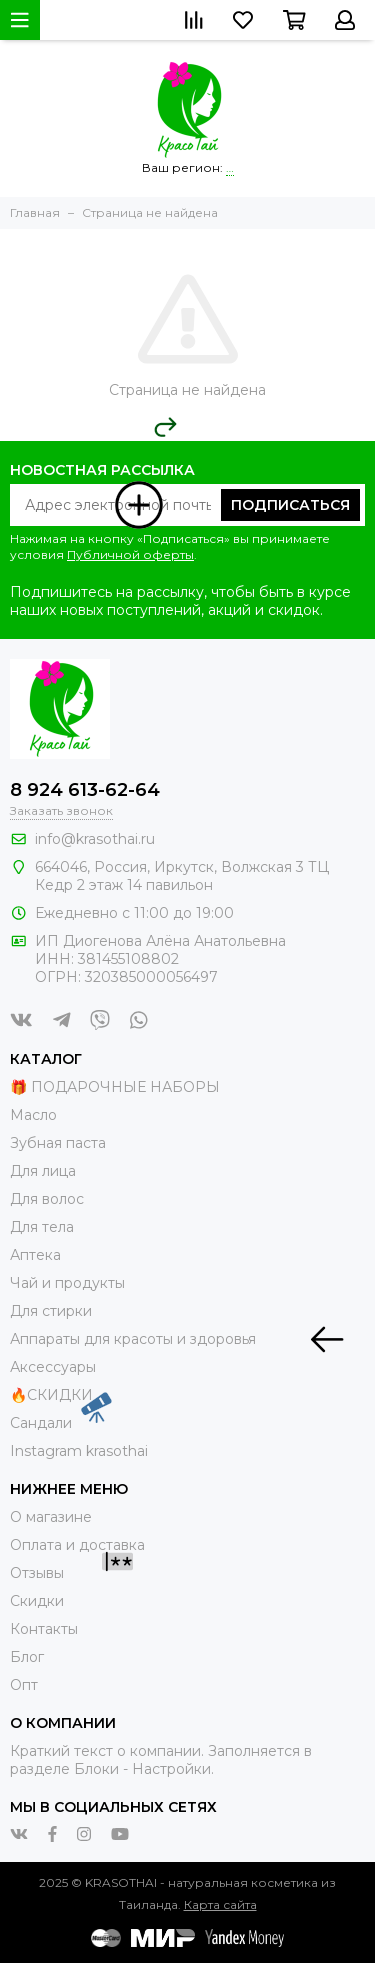 This screenshot has height=1963, width=375. I want to click on redo the last undone action, so click(165, 427).